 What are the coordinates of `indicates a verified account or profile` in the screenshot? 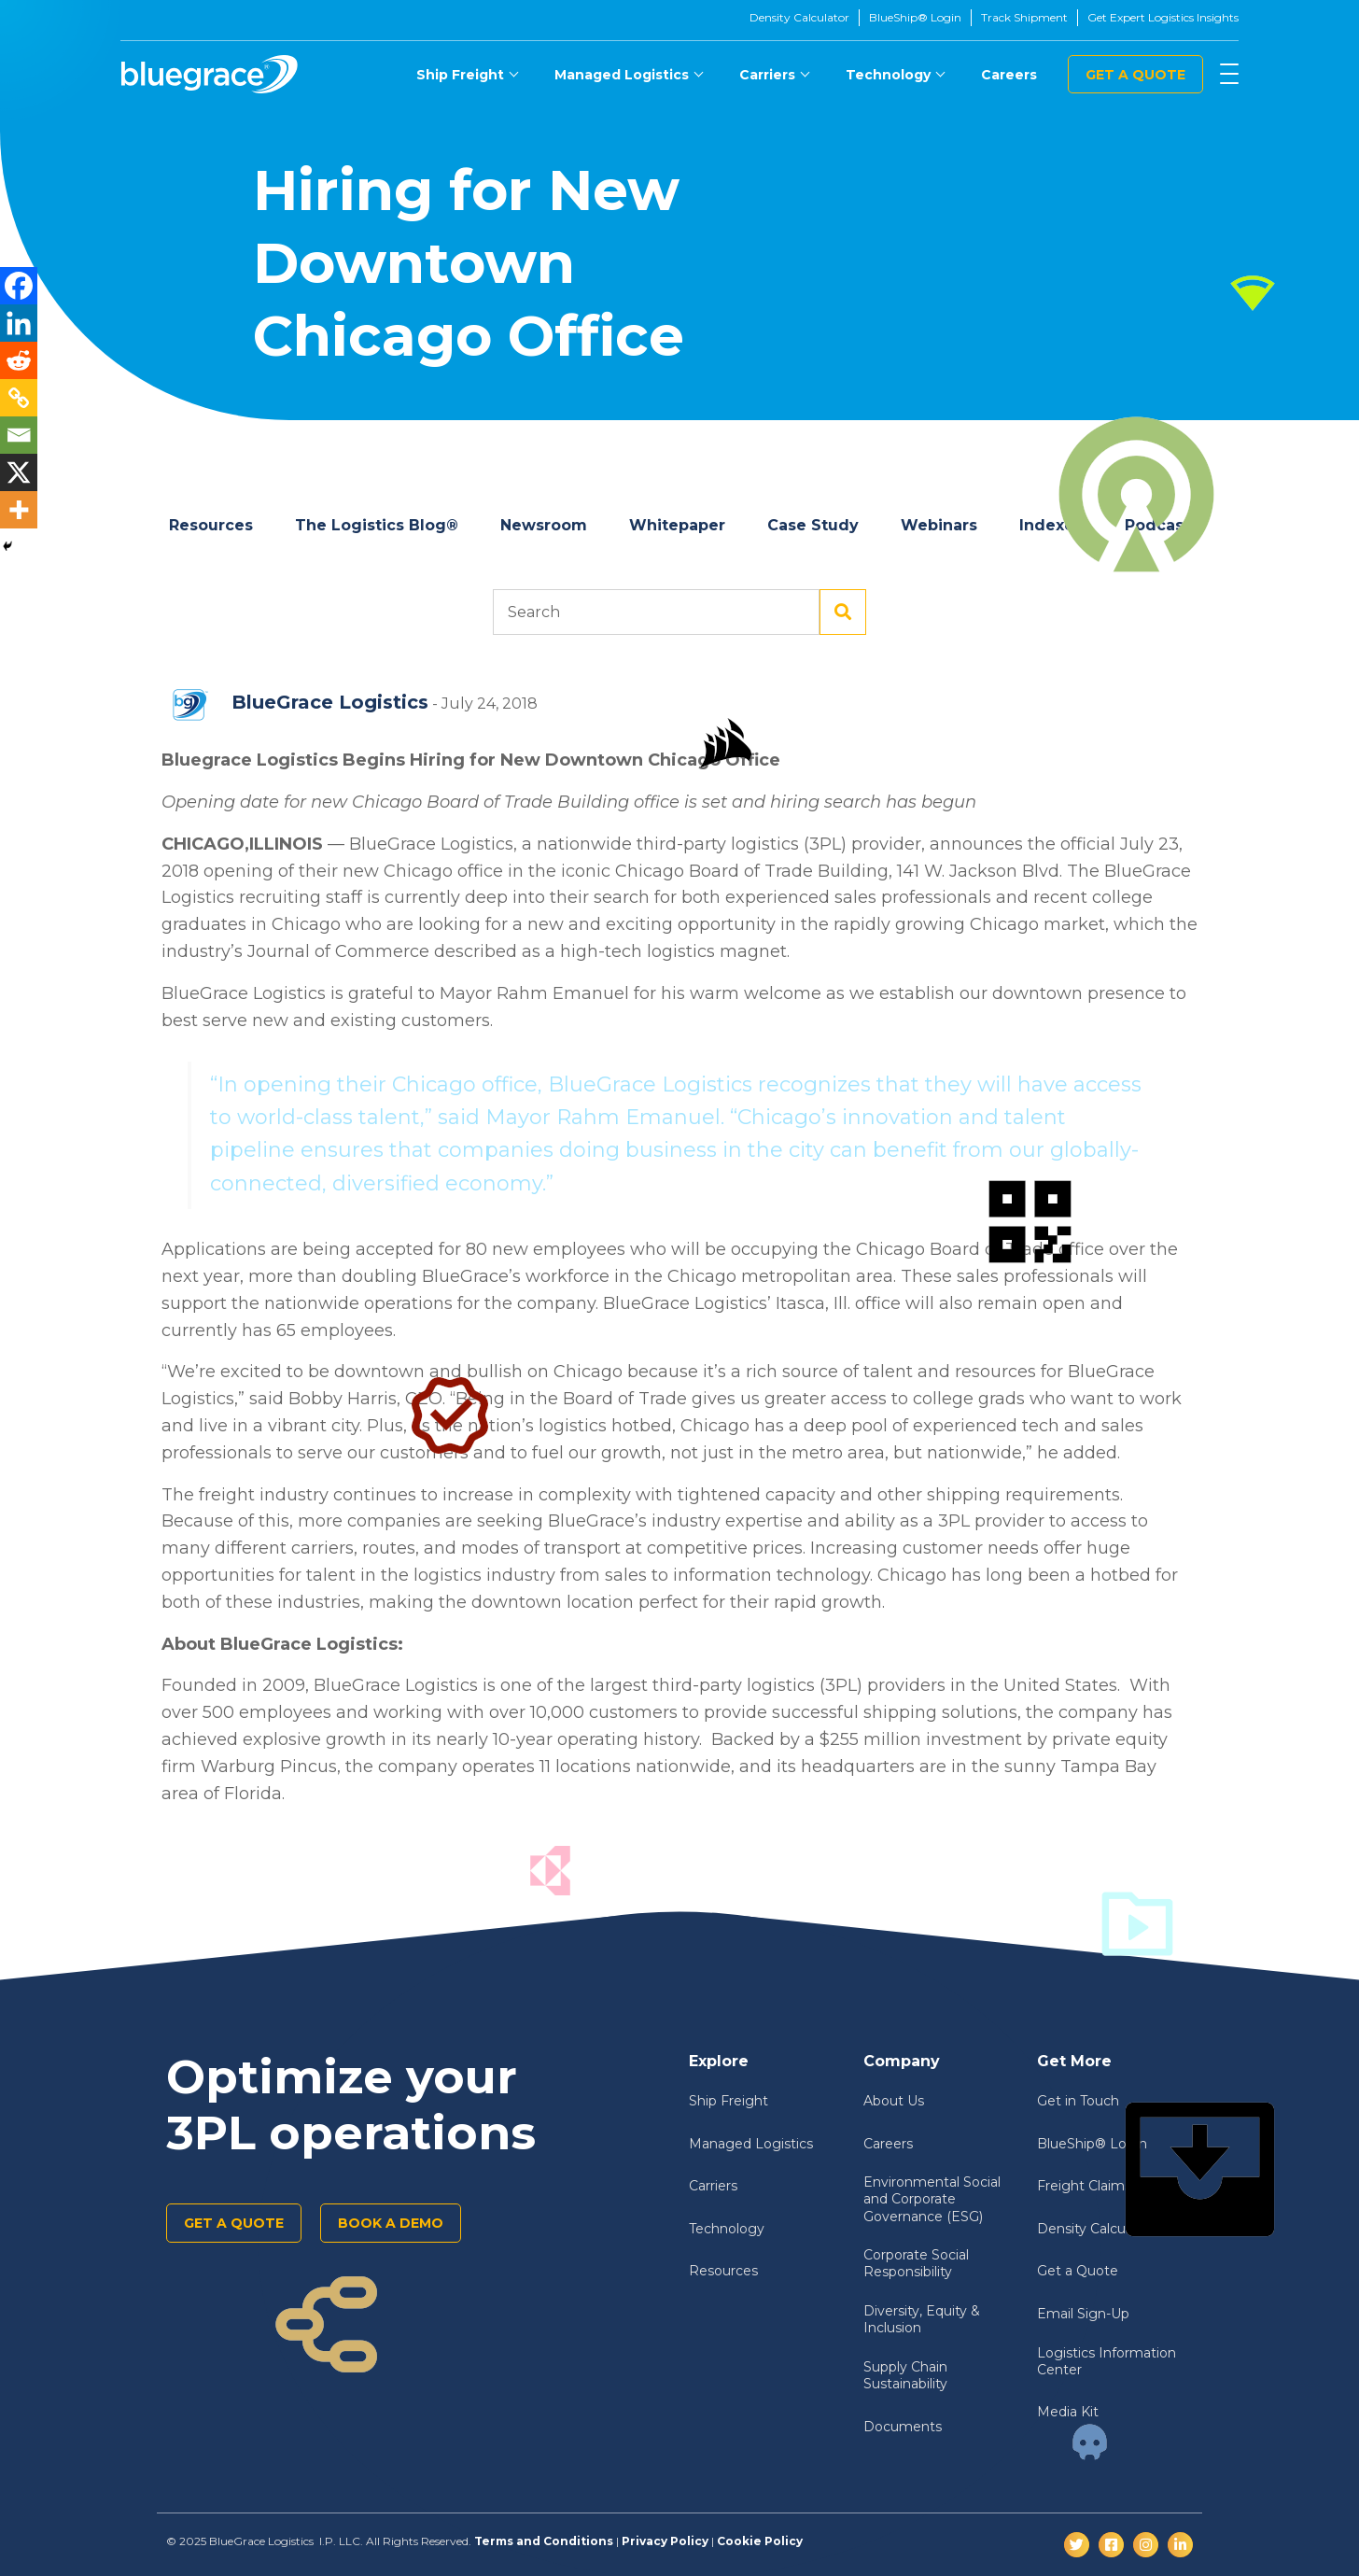 It's located at (450, 1415).